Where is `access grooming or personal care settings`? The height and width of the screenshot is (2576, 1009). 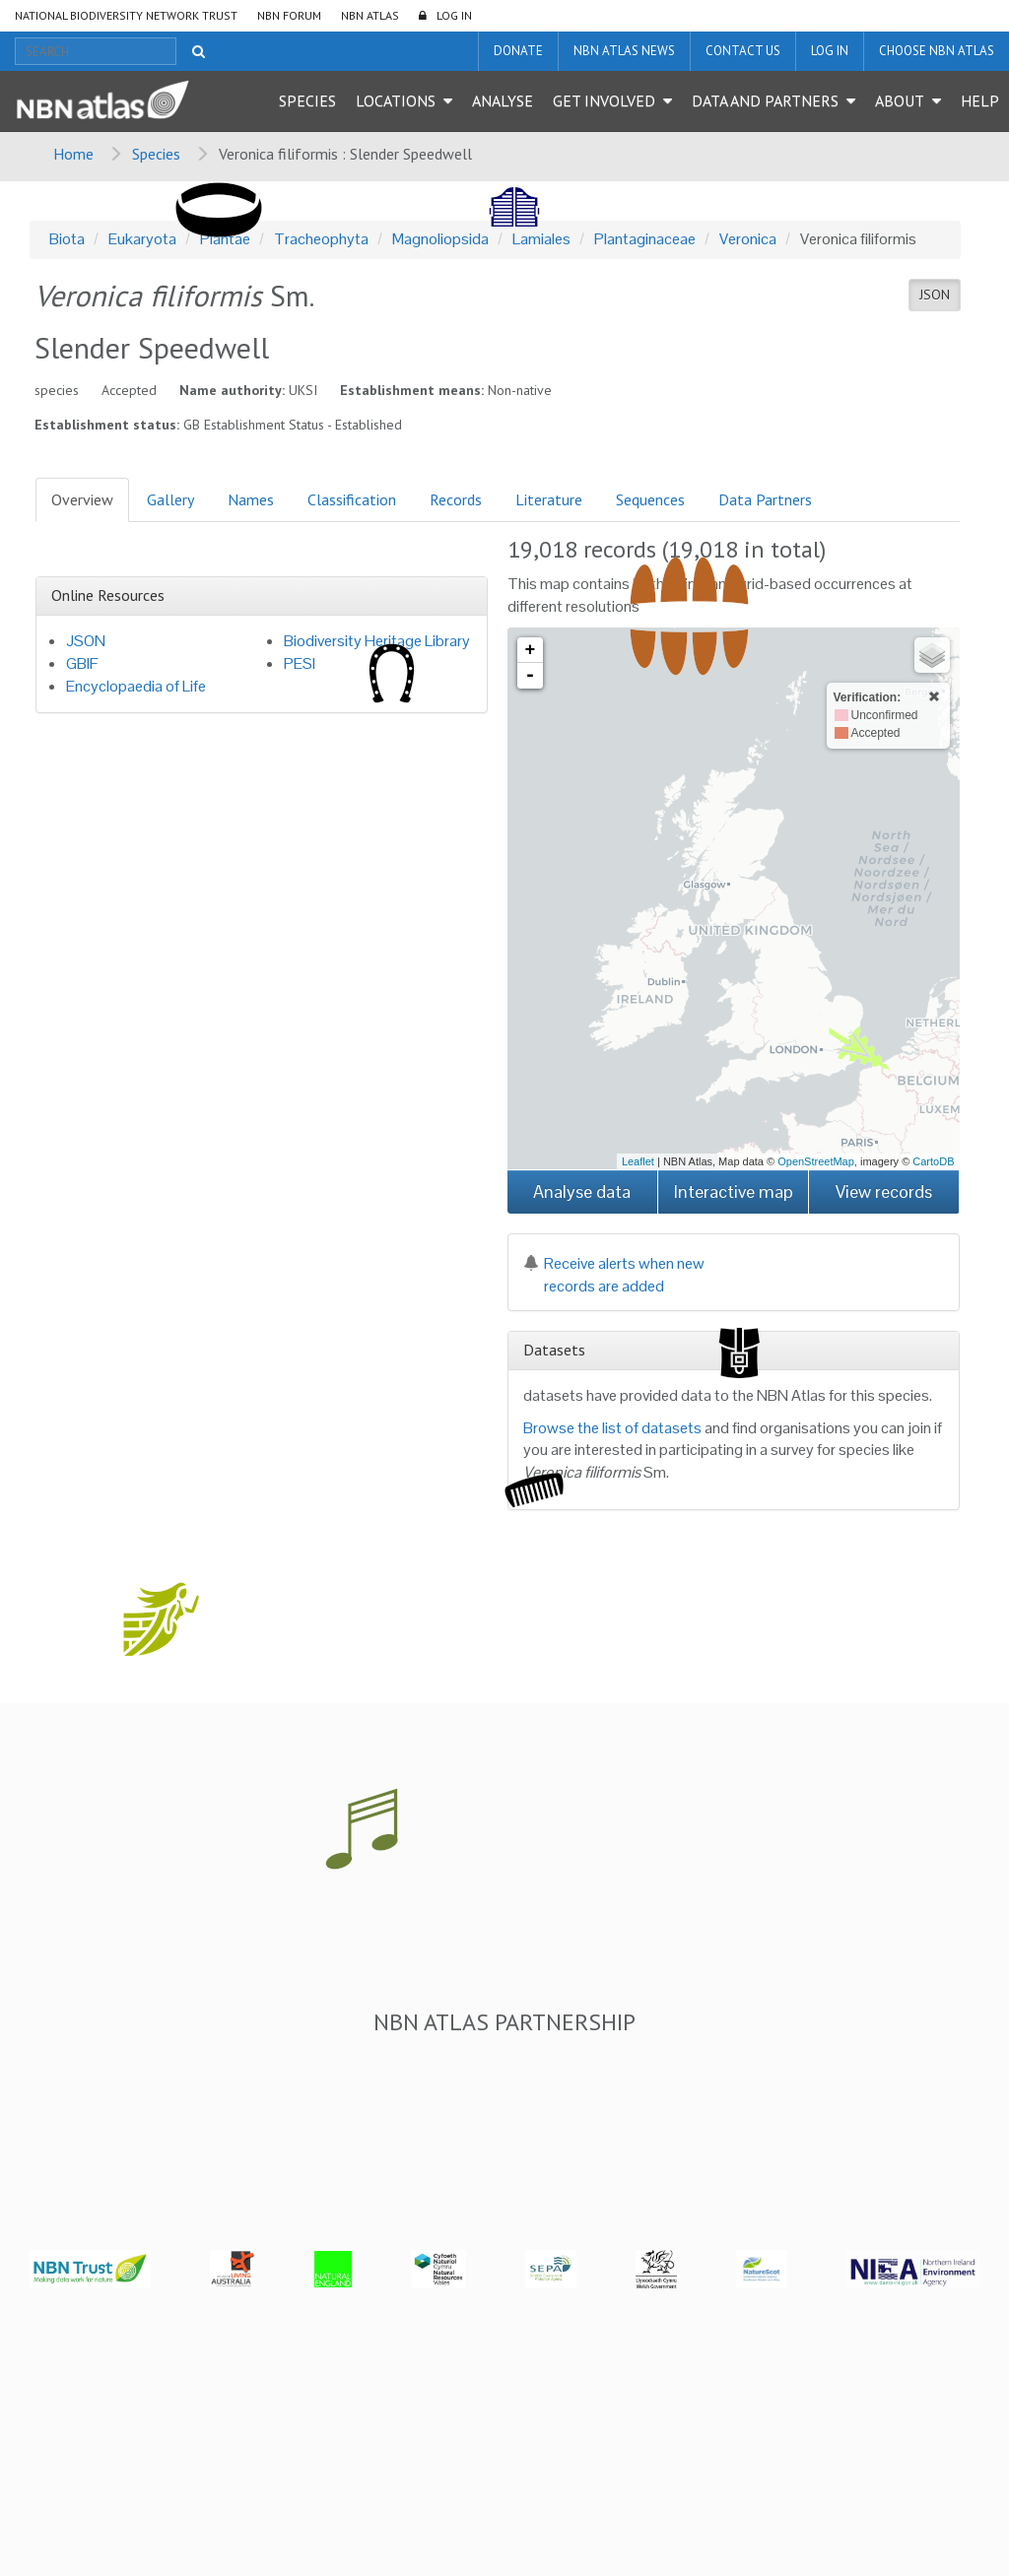
access grooming or personal care settings is located at coordinates (534, 1490).